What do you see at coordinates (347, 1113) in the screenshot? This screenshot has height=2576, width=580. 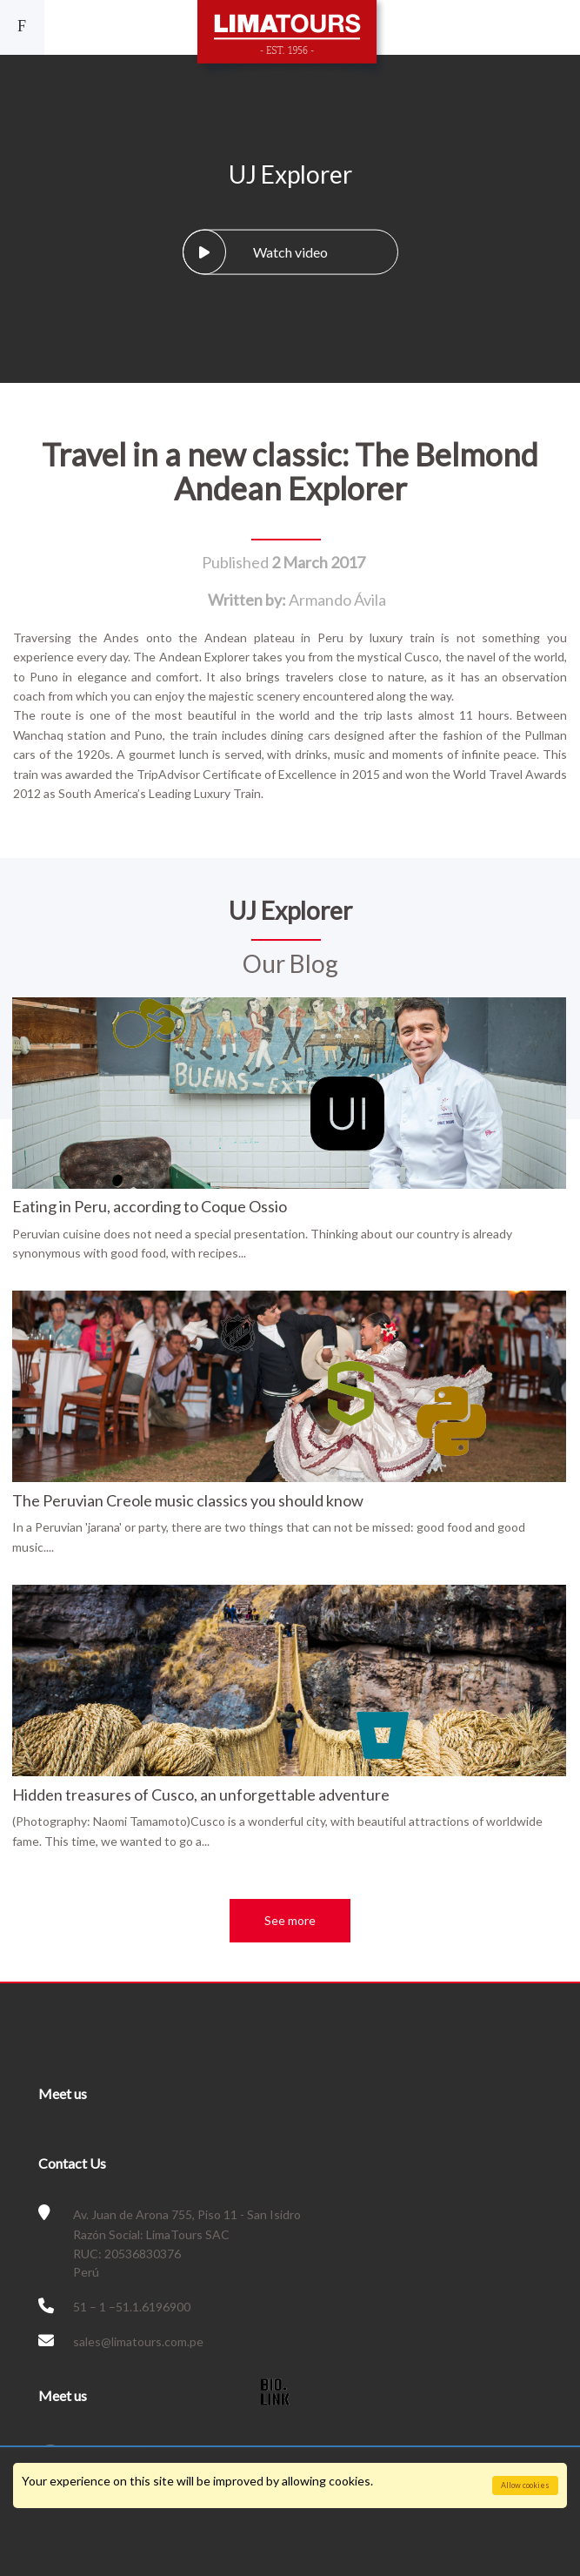 I see `heroui brand logo` at bounding box center [347, 1113].